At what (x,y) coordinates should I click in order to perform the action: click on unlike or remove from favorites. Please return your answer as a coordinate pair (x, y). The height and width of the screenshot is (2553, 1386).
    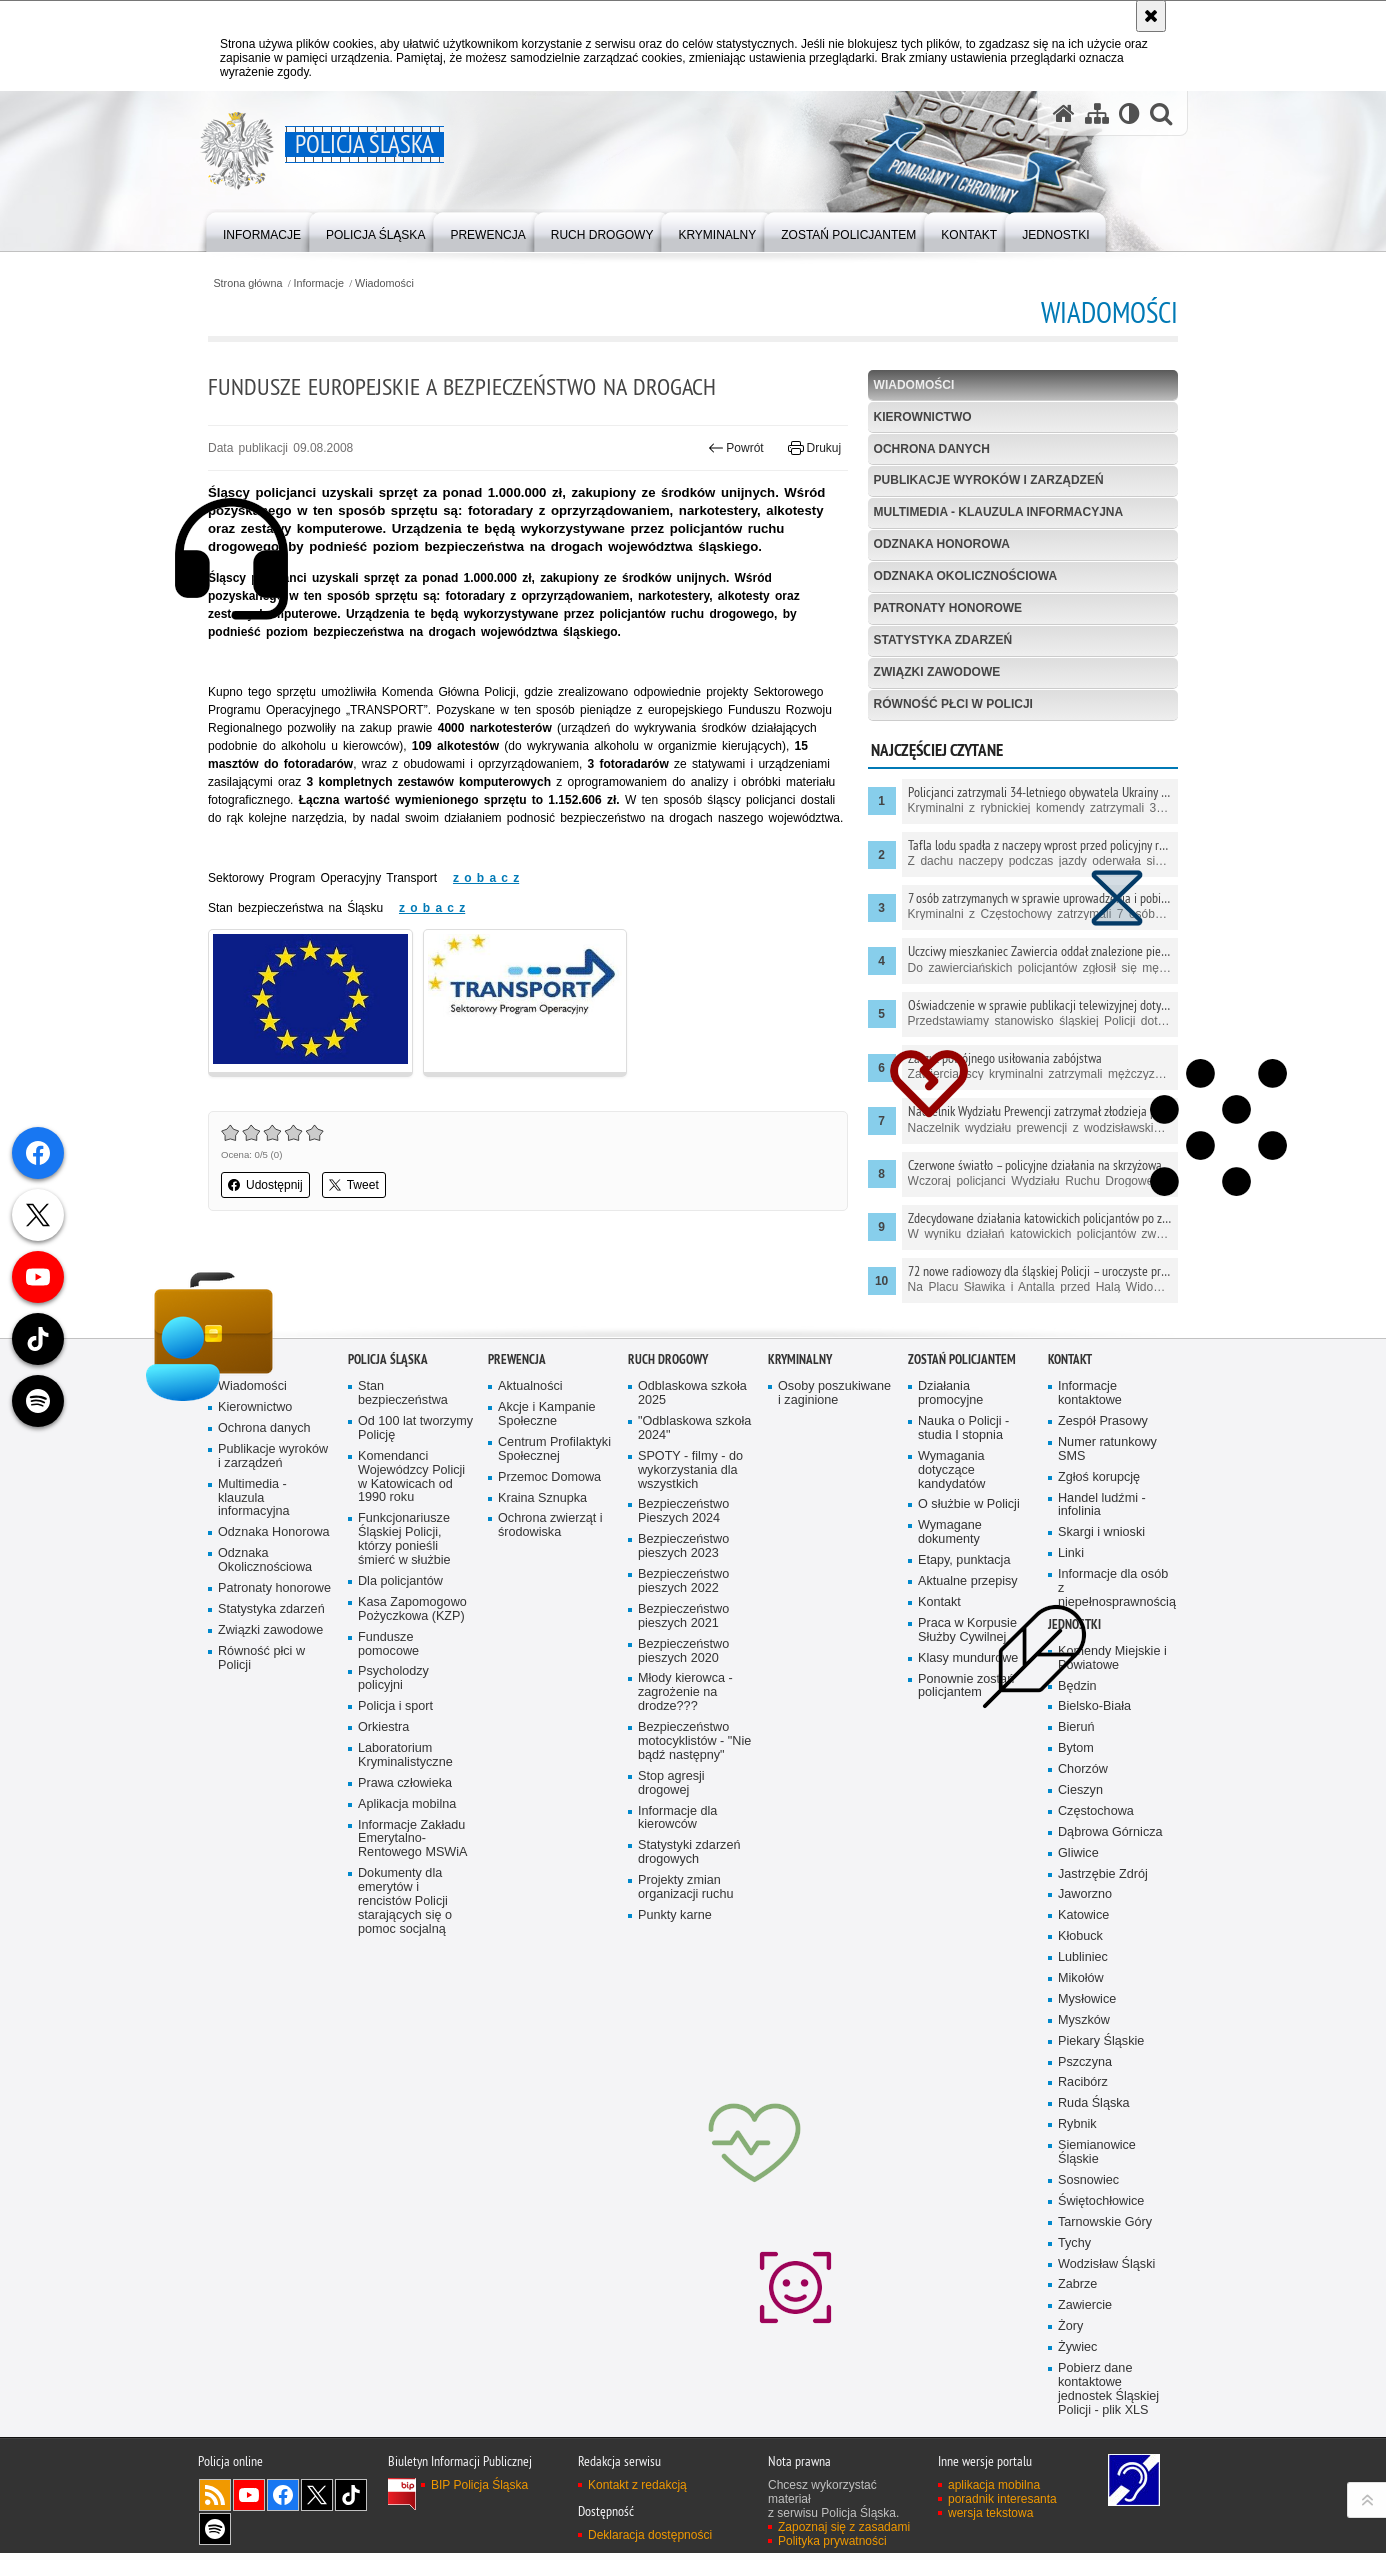
    Looking at the image, I should click on (929, 1081).